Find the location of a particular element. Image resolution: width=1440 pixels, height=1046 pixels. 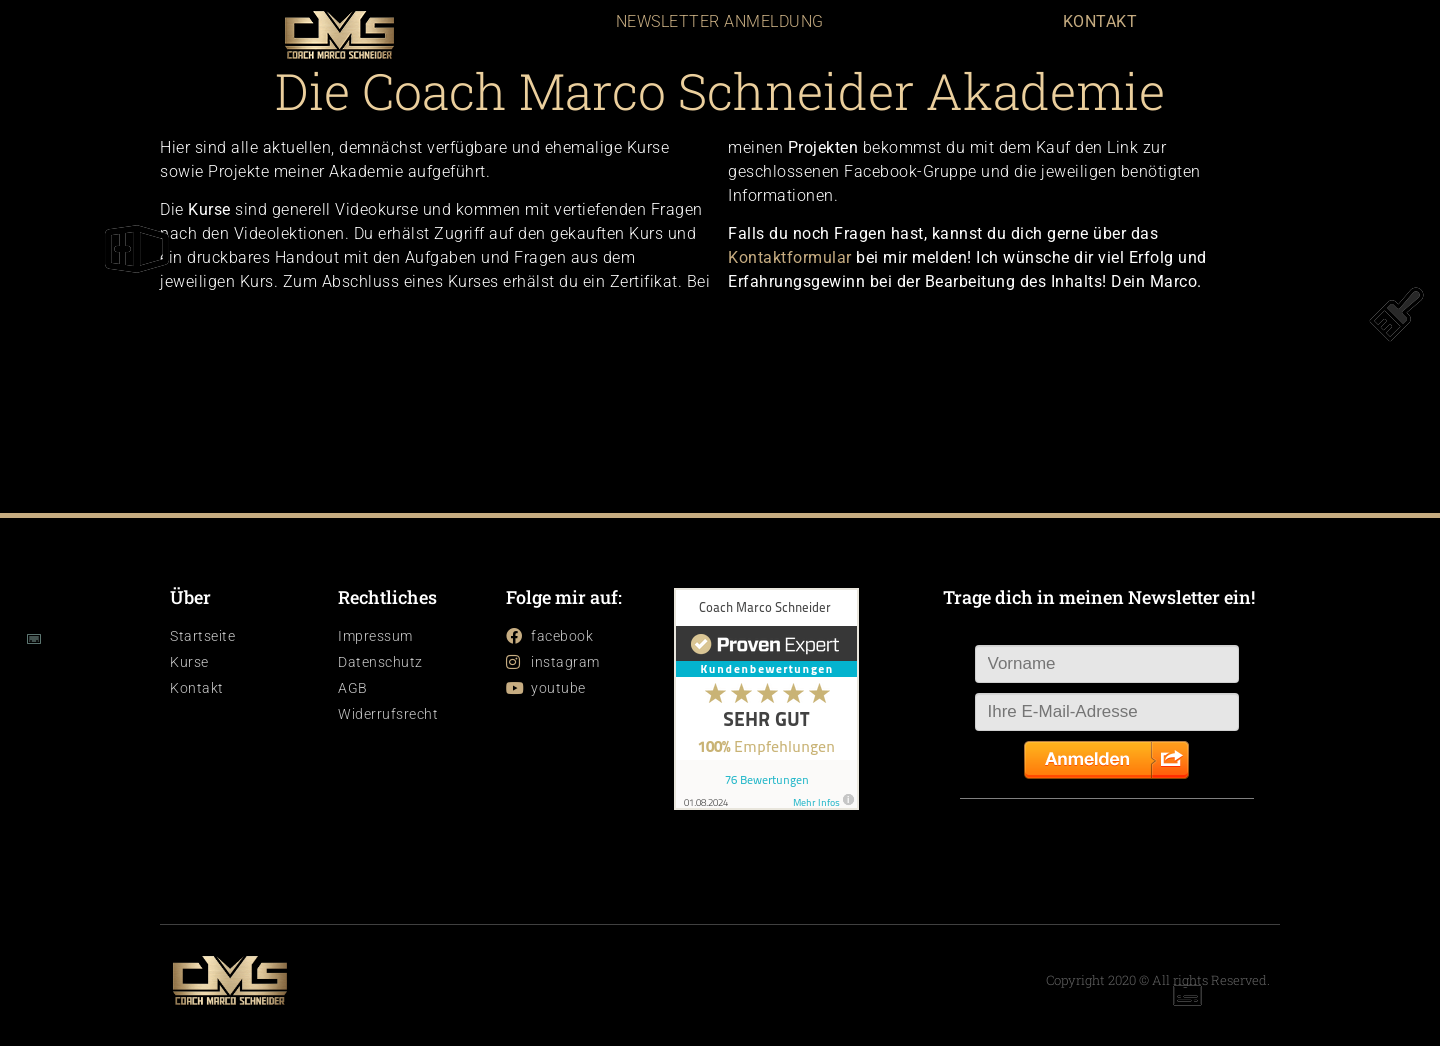

open on-screen keyboard is located at coordinates (34, 639).